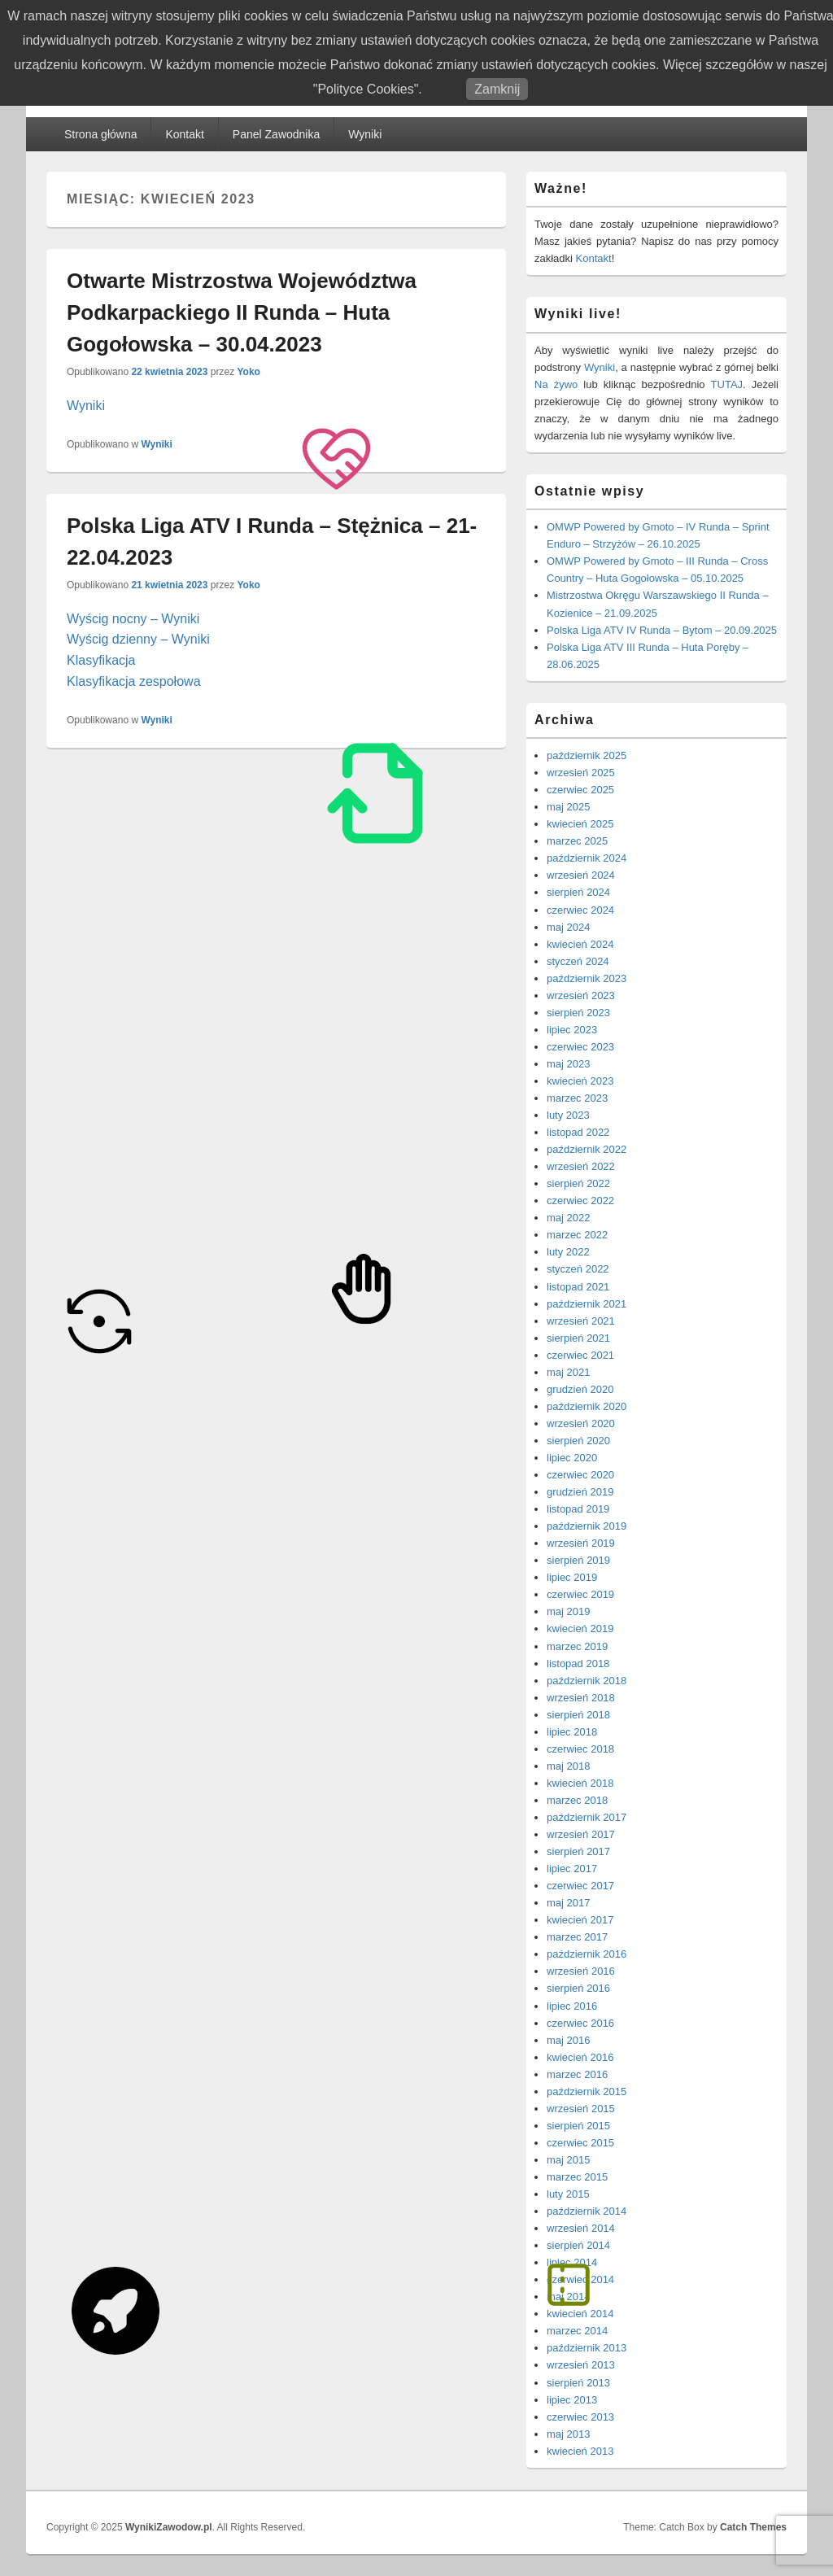 Image resolution: width=833 pixels, height=2576 pixels. Describe the element at coordinates (377, 793) in the screenshot. I see `upload a file` at that location.